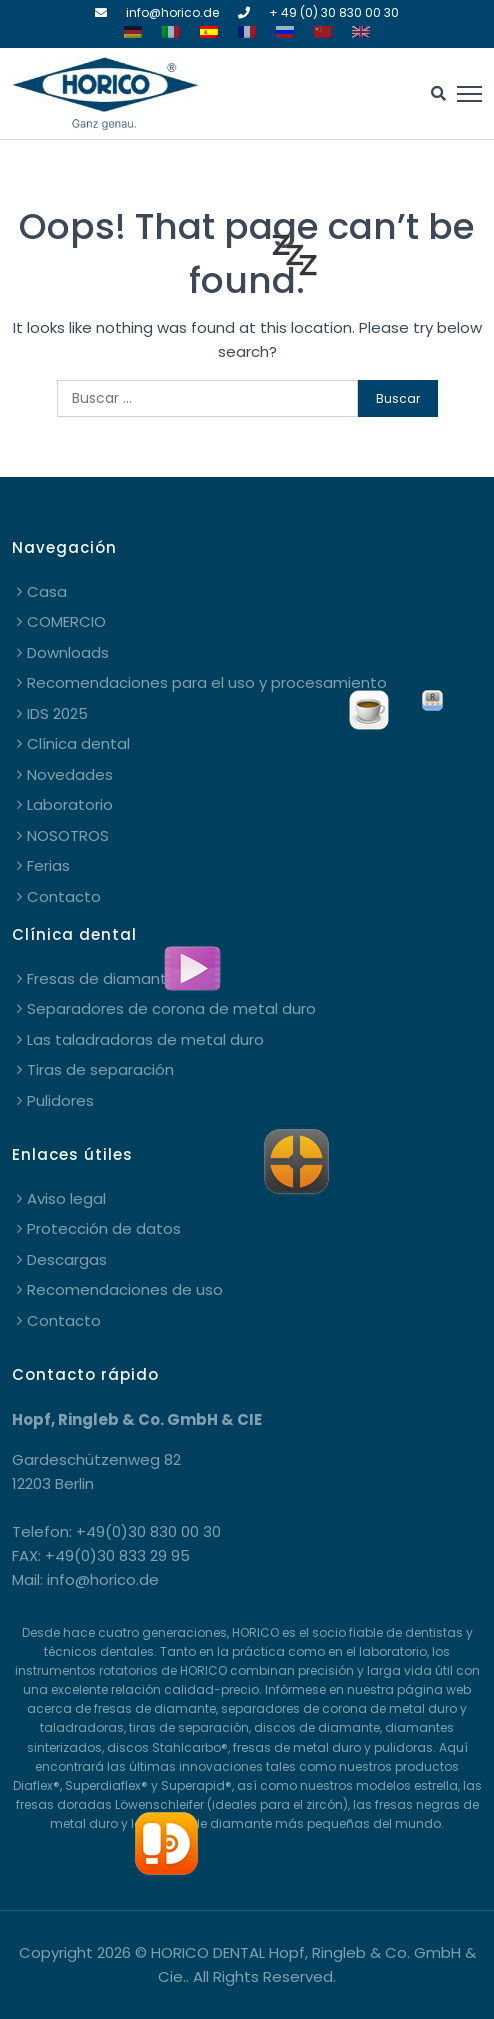 The height and width of the screenshot is (2019, 494). Describe the element at coordinates (432, 700) in the screenshot. I see `open chromatic app for guitar tuning` at that location.